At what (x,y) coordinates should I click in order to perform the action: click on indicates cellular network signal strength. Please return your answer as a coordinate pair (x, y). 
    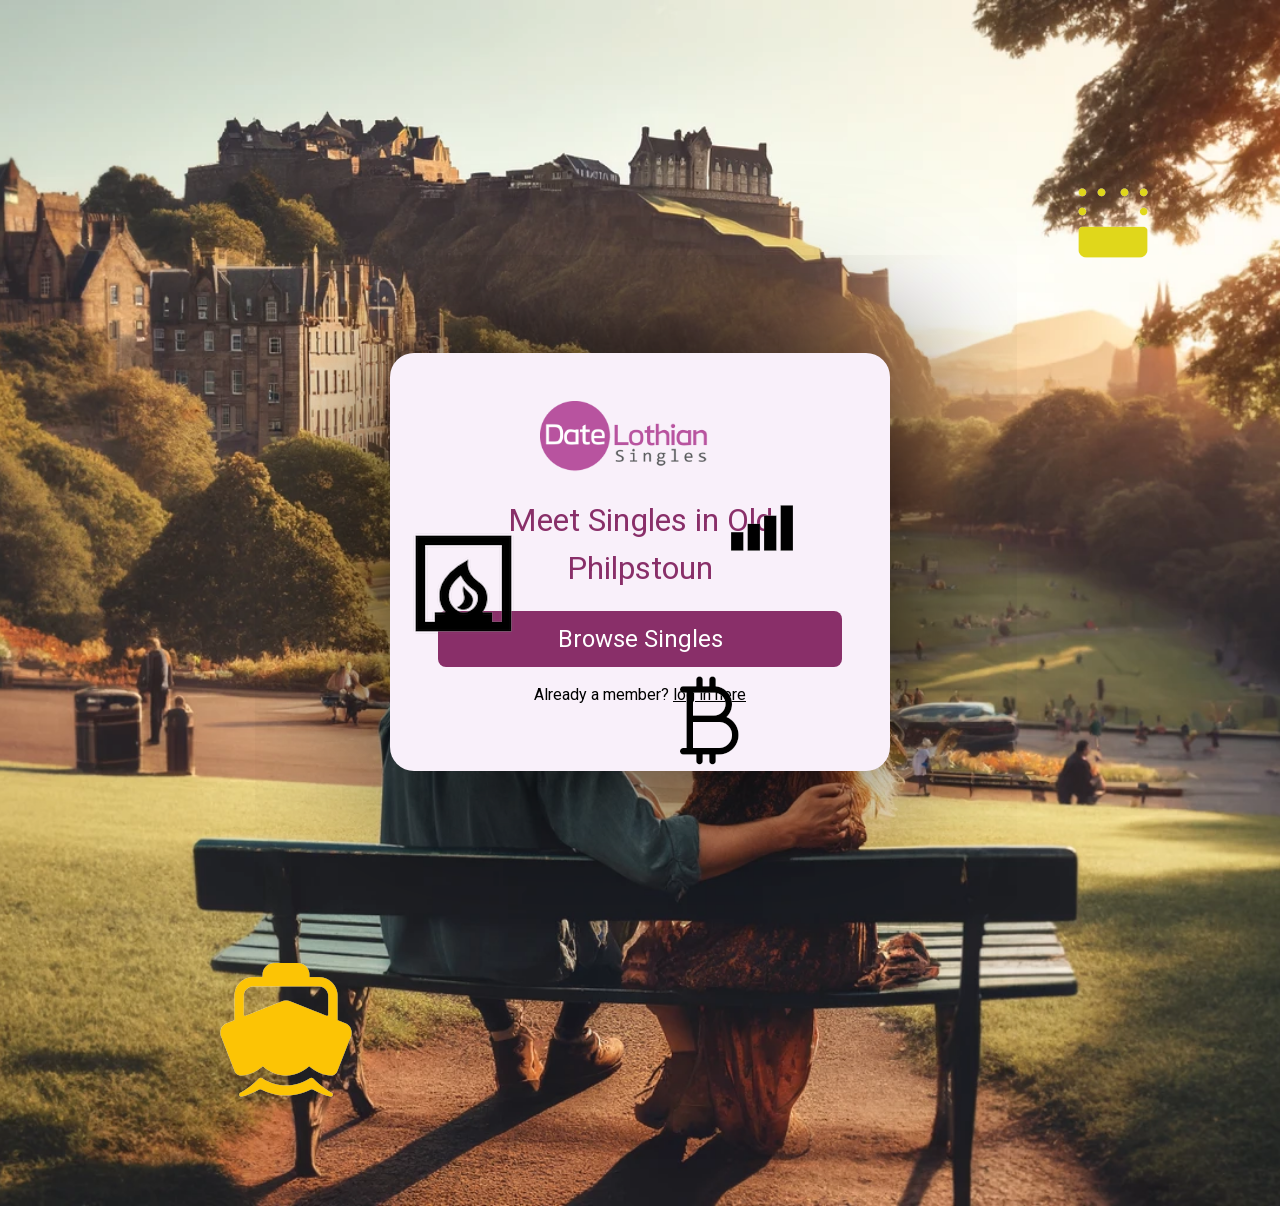
    Looking at the image, I should click on (762, 528).